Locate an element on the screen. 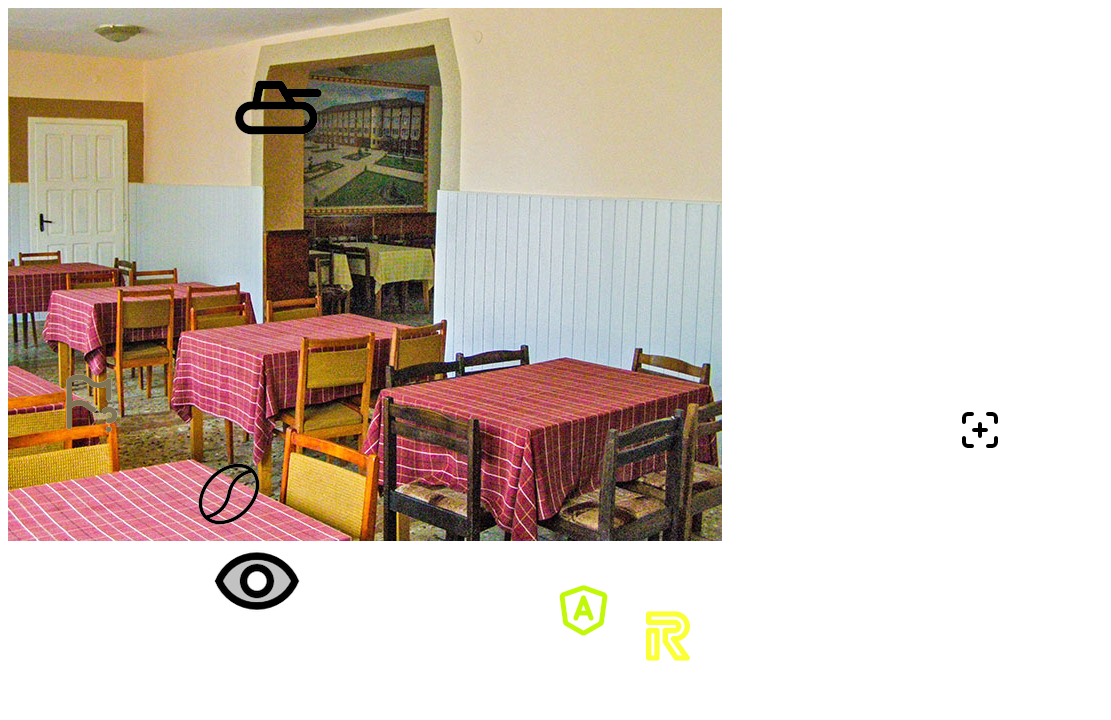 This screenshot has width=1111, height=720. browse coffee-related content or settings is located at coordinates (229, 494).